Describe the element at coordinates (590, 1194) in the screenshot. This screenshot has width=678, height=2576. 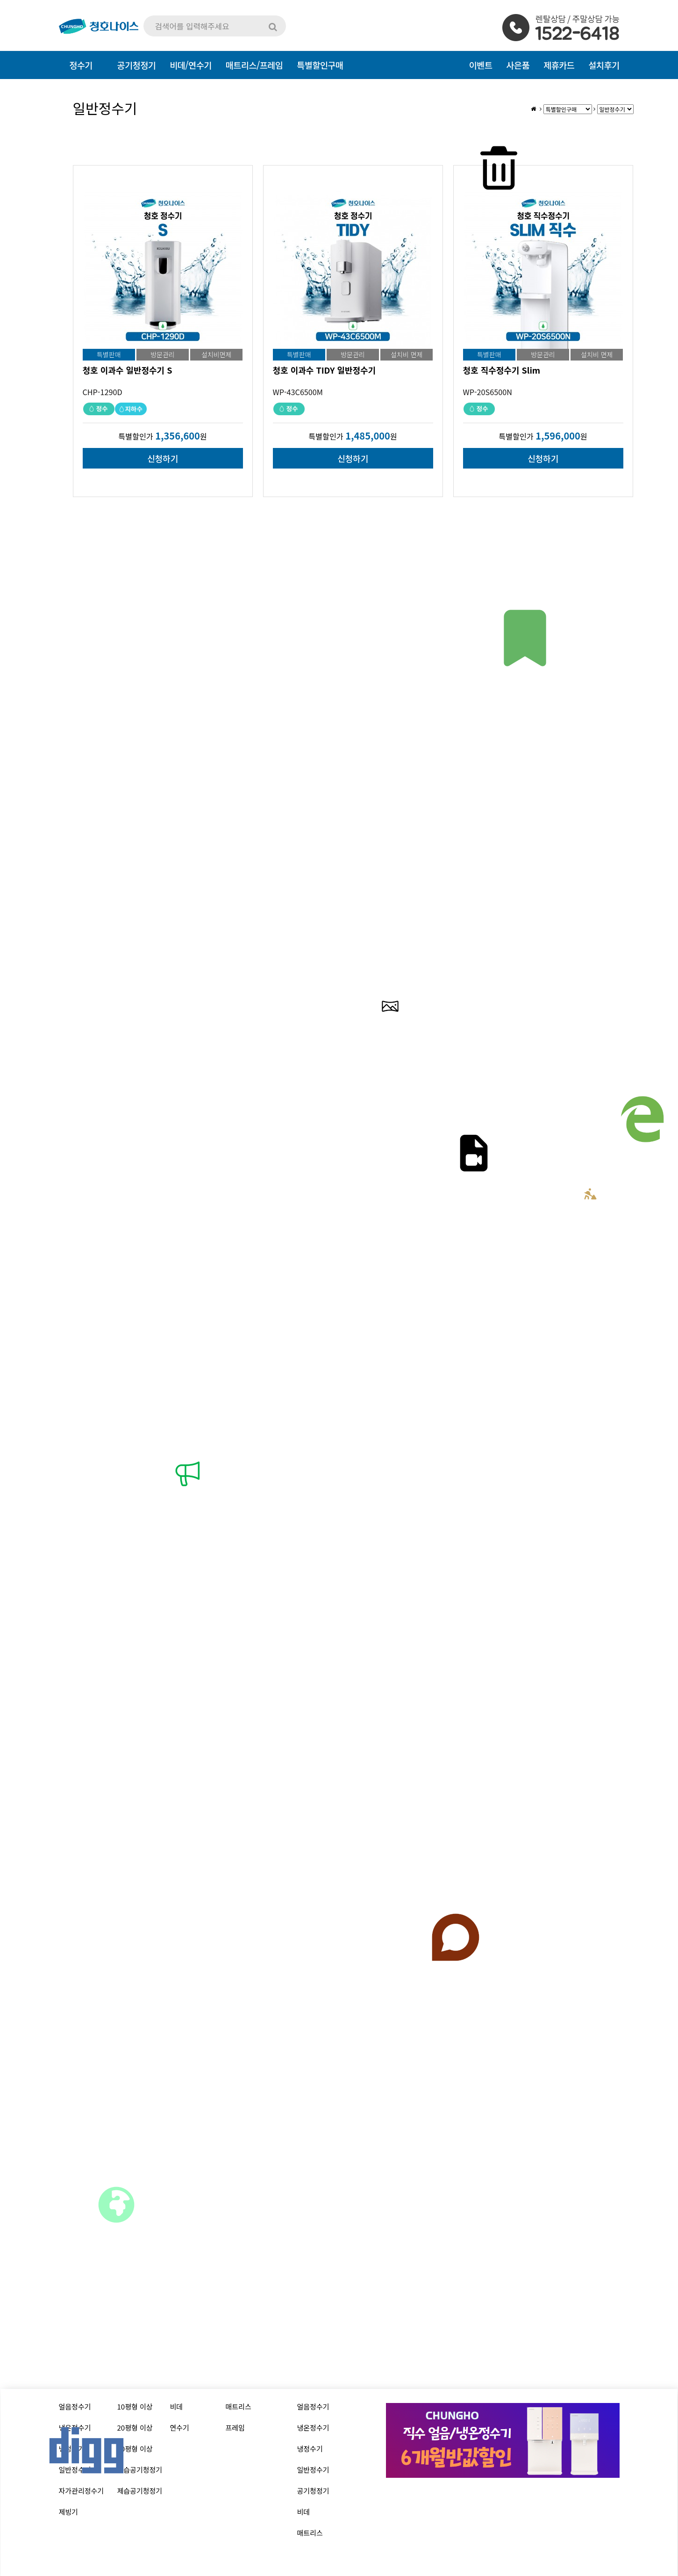
I see `indicates construction or maintenance in progress` at that location.